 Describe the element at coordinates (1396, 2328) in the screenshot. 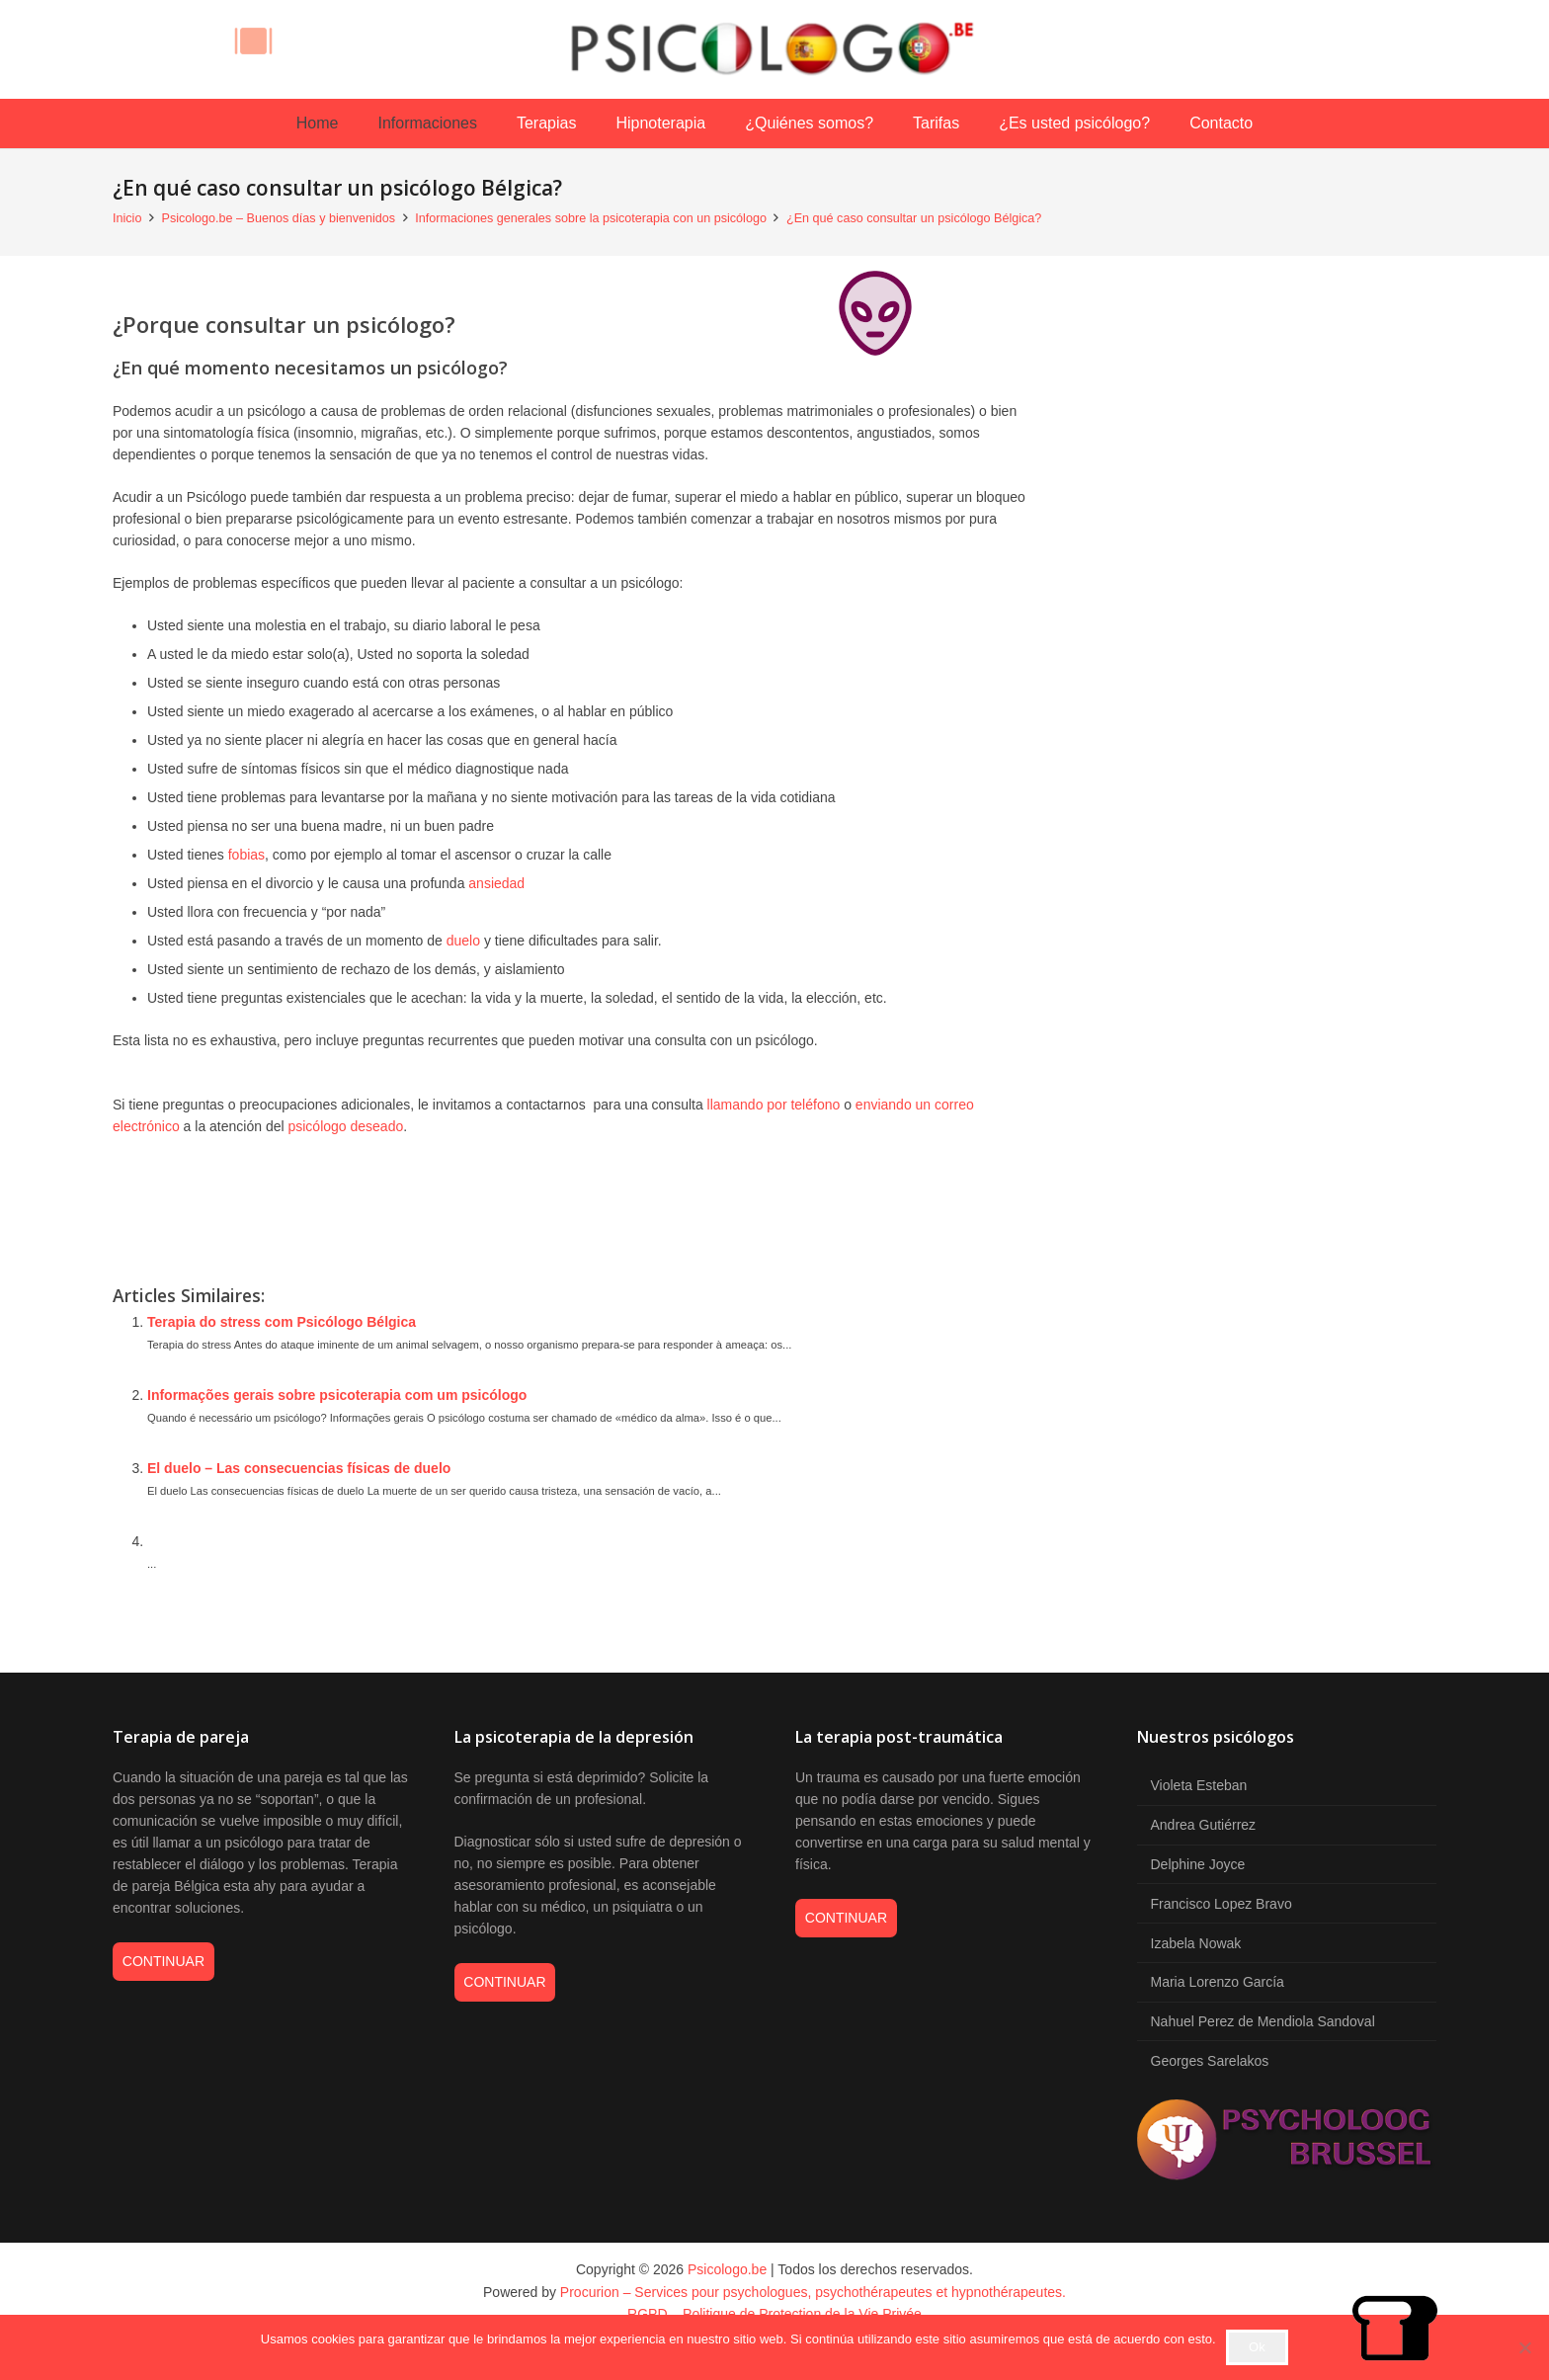

I see `browse bakery or bread products` at that location.